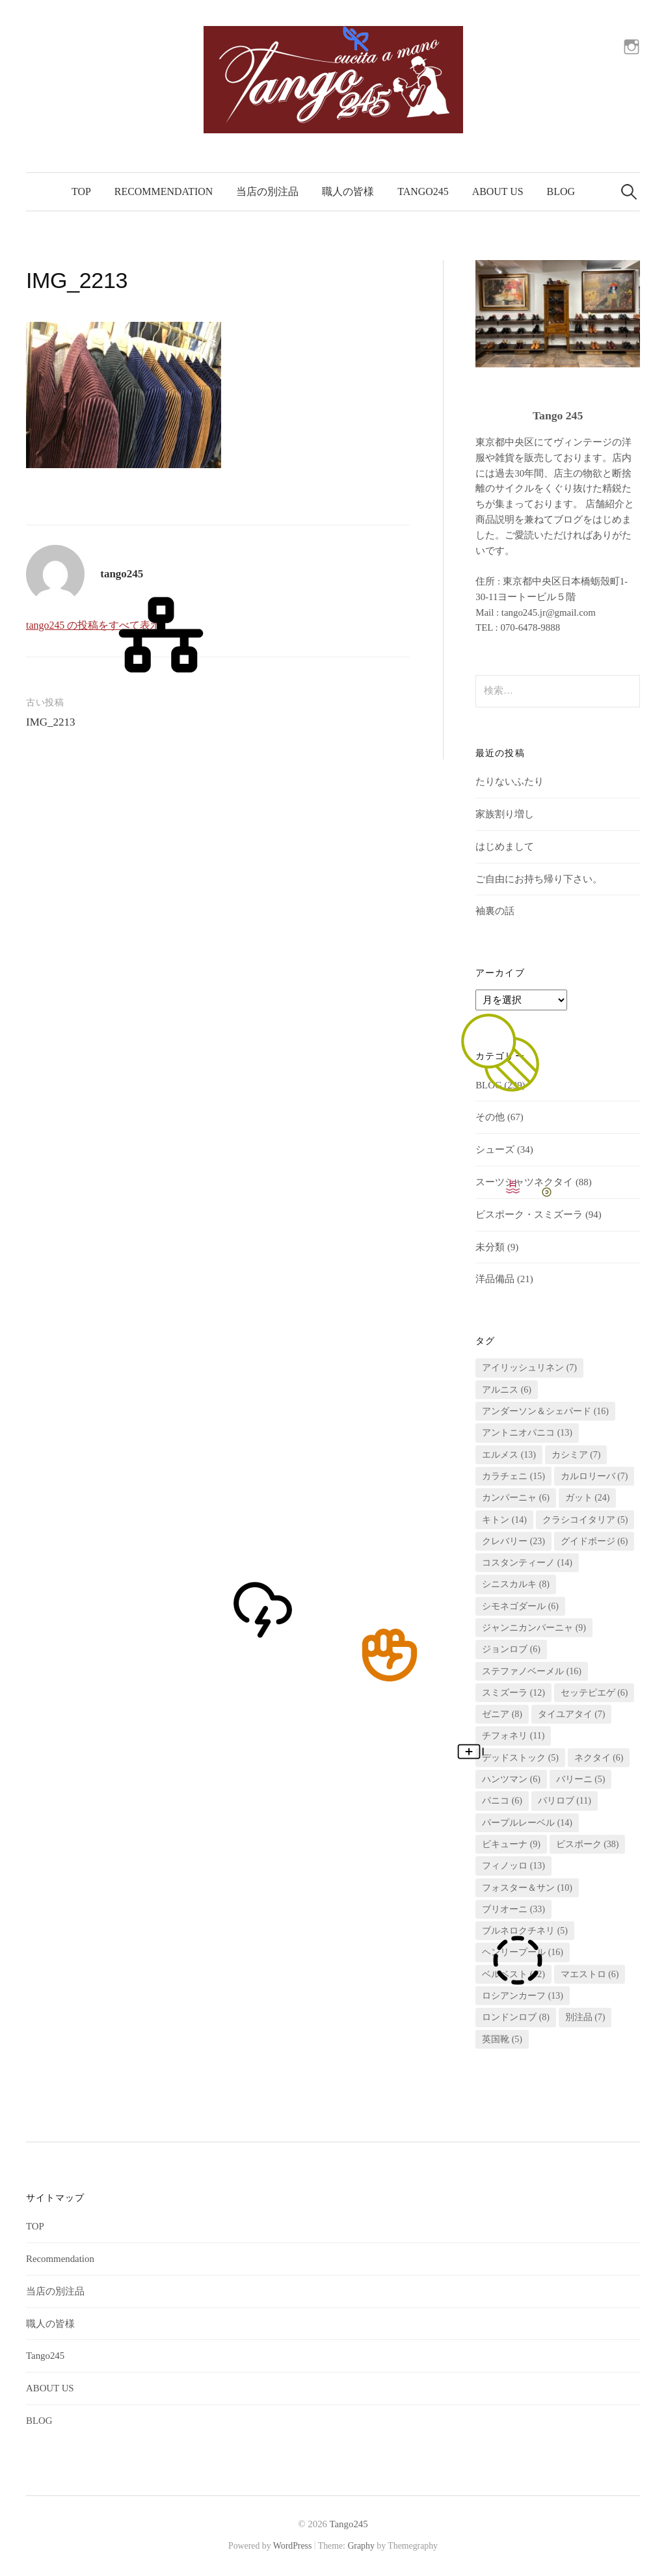 This screenshot has width=666, height=2576. I want to click on subtract or remove a shape from selection, so click(500, 1053).